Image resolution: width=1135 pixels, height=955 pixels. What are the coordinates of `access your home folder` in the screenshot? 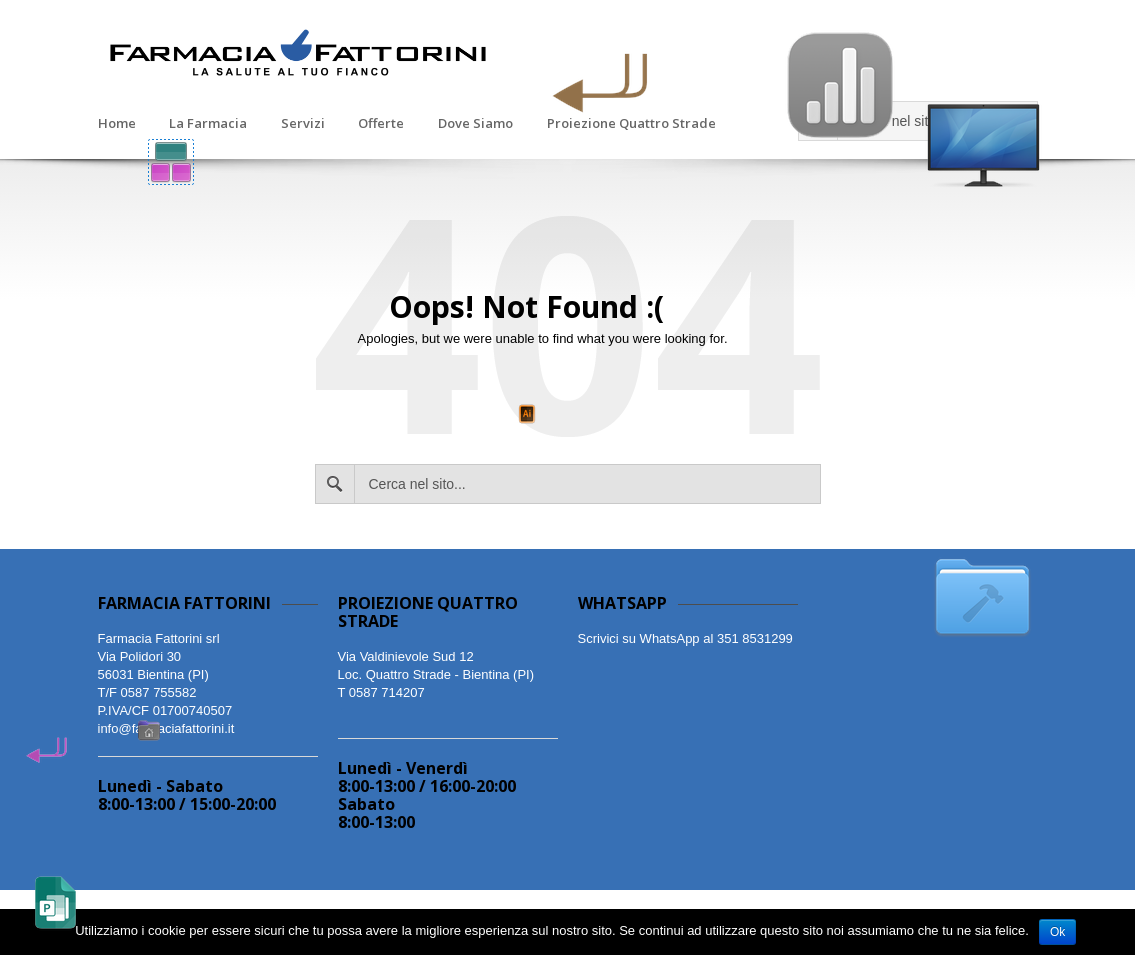 It's located at (149, 730).